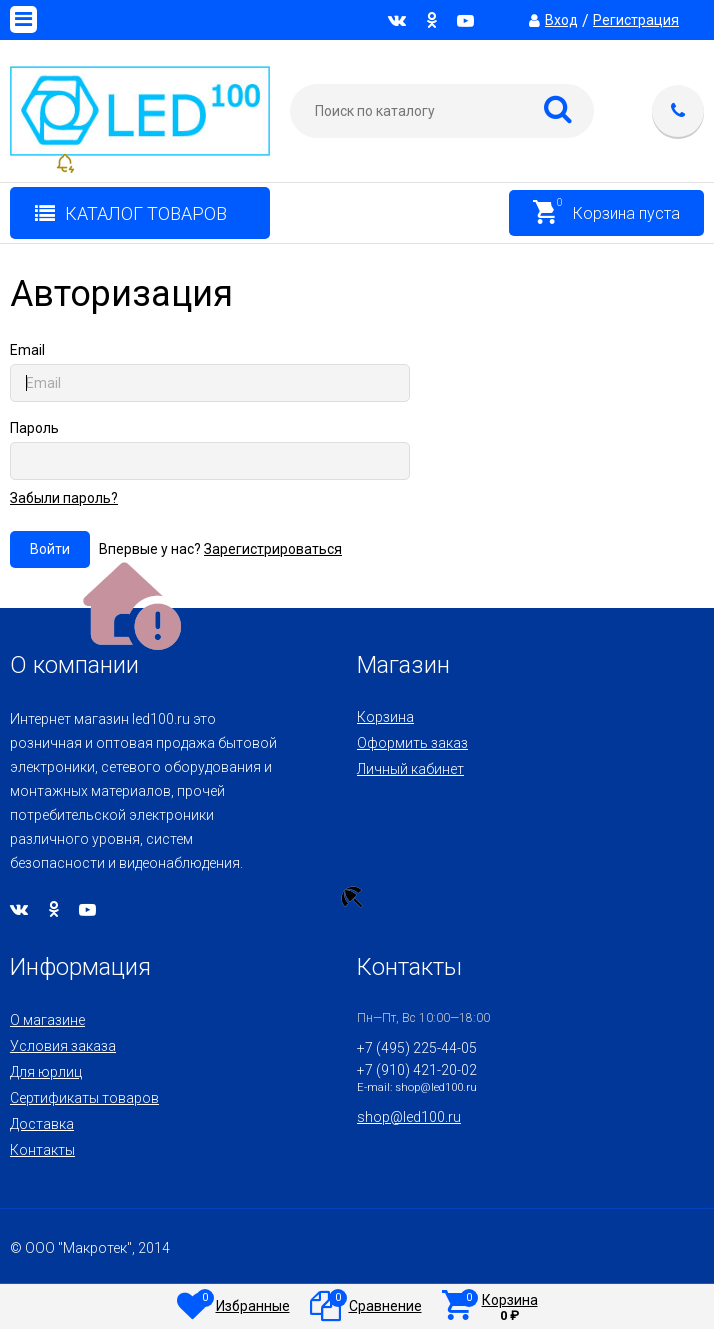  I want to click on home alert or warning notification, so click(129, 603).